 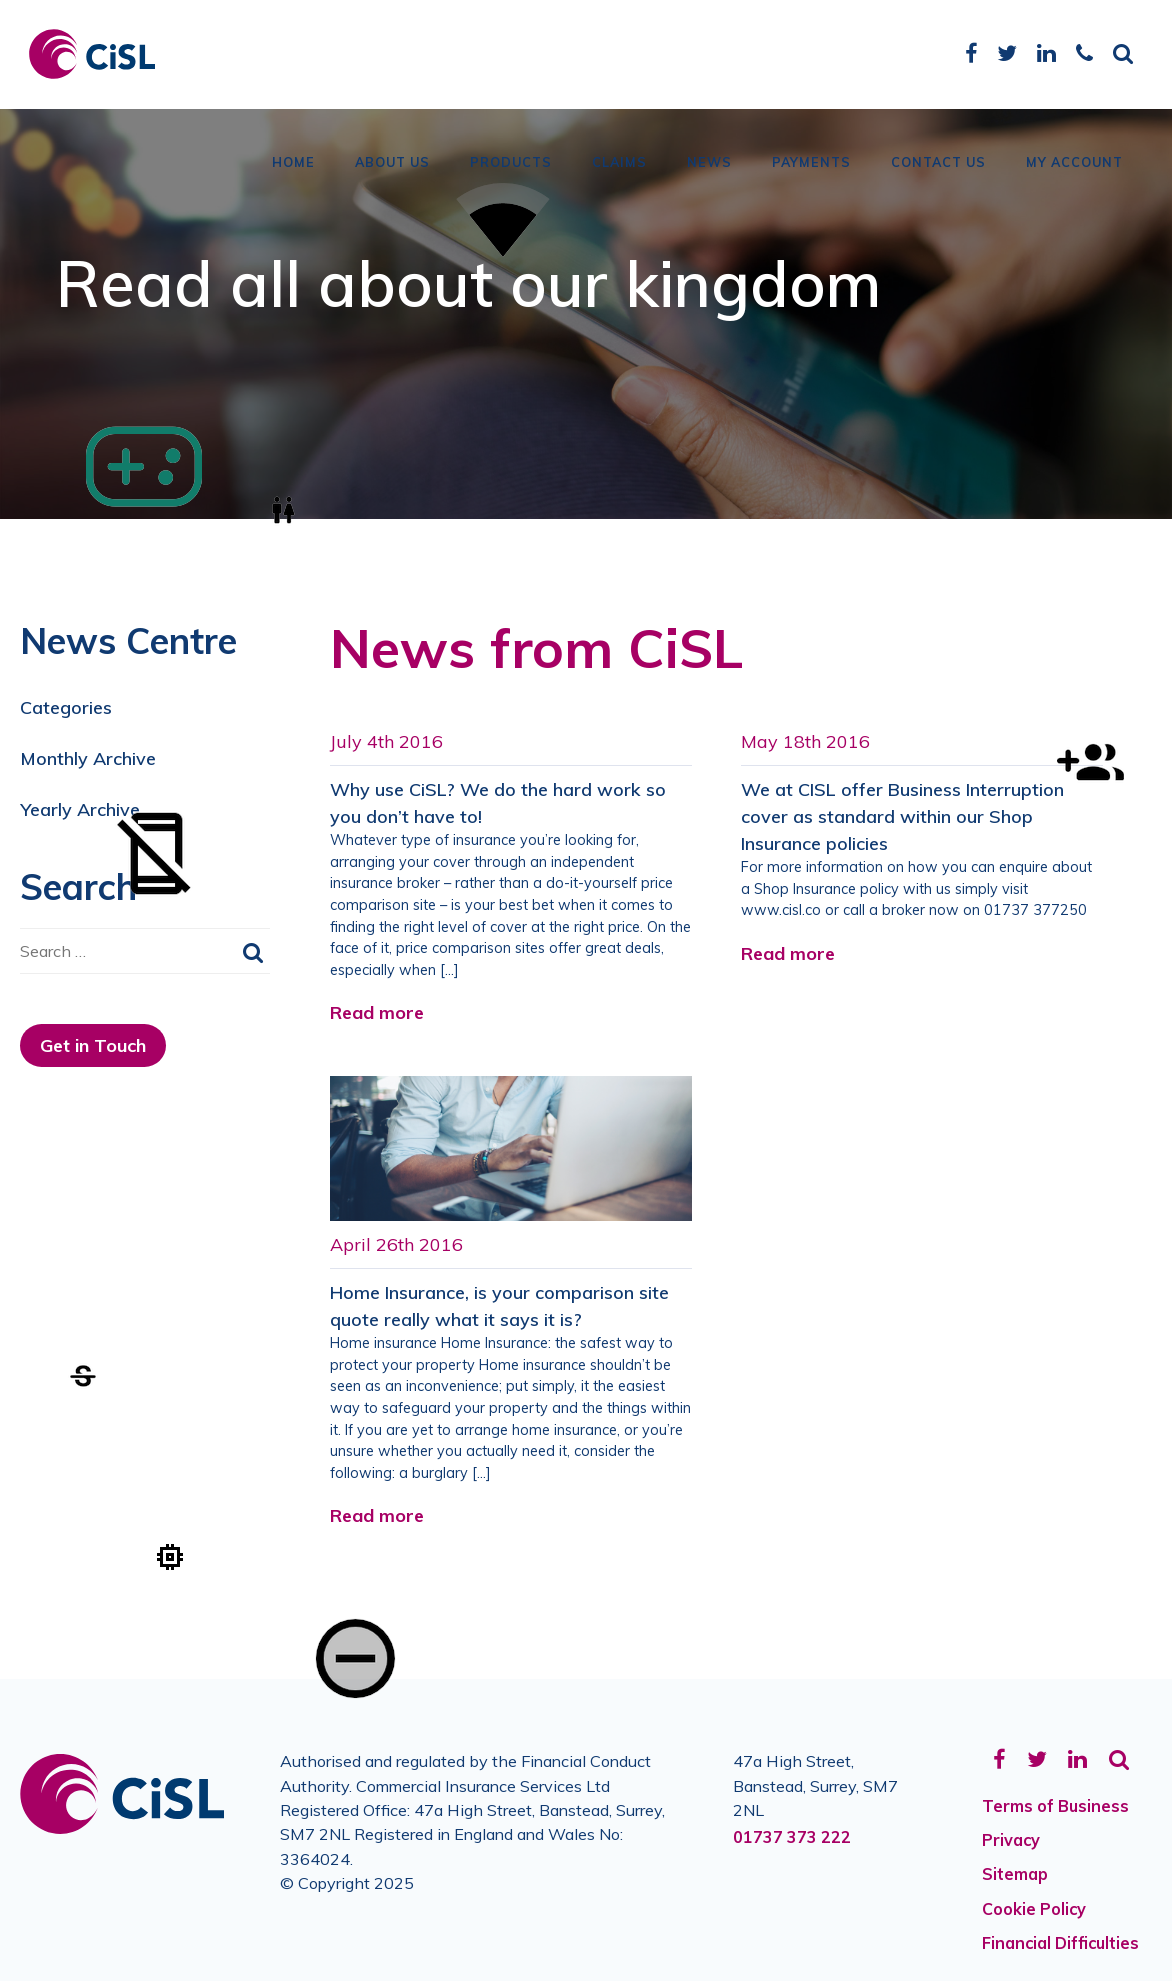 What do you see at coordinates (503, 219) in the screenshot?
I see `indicates moderate wifi signal strength` at bounding box center [503, 219].